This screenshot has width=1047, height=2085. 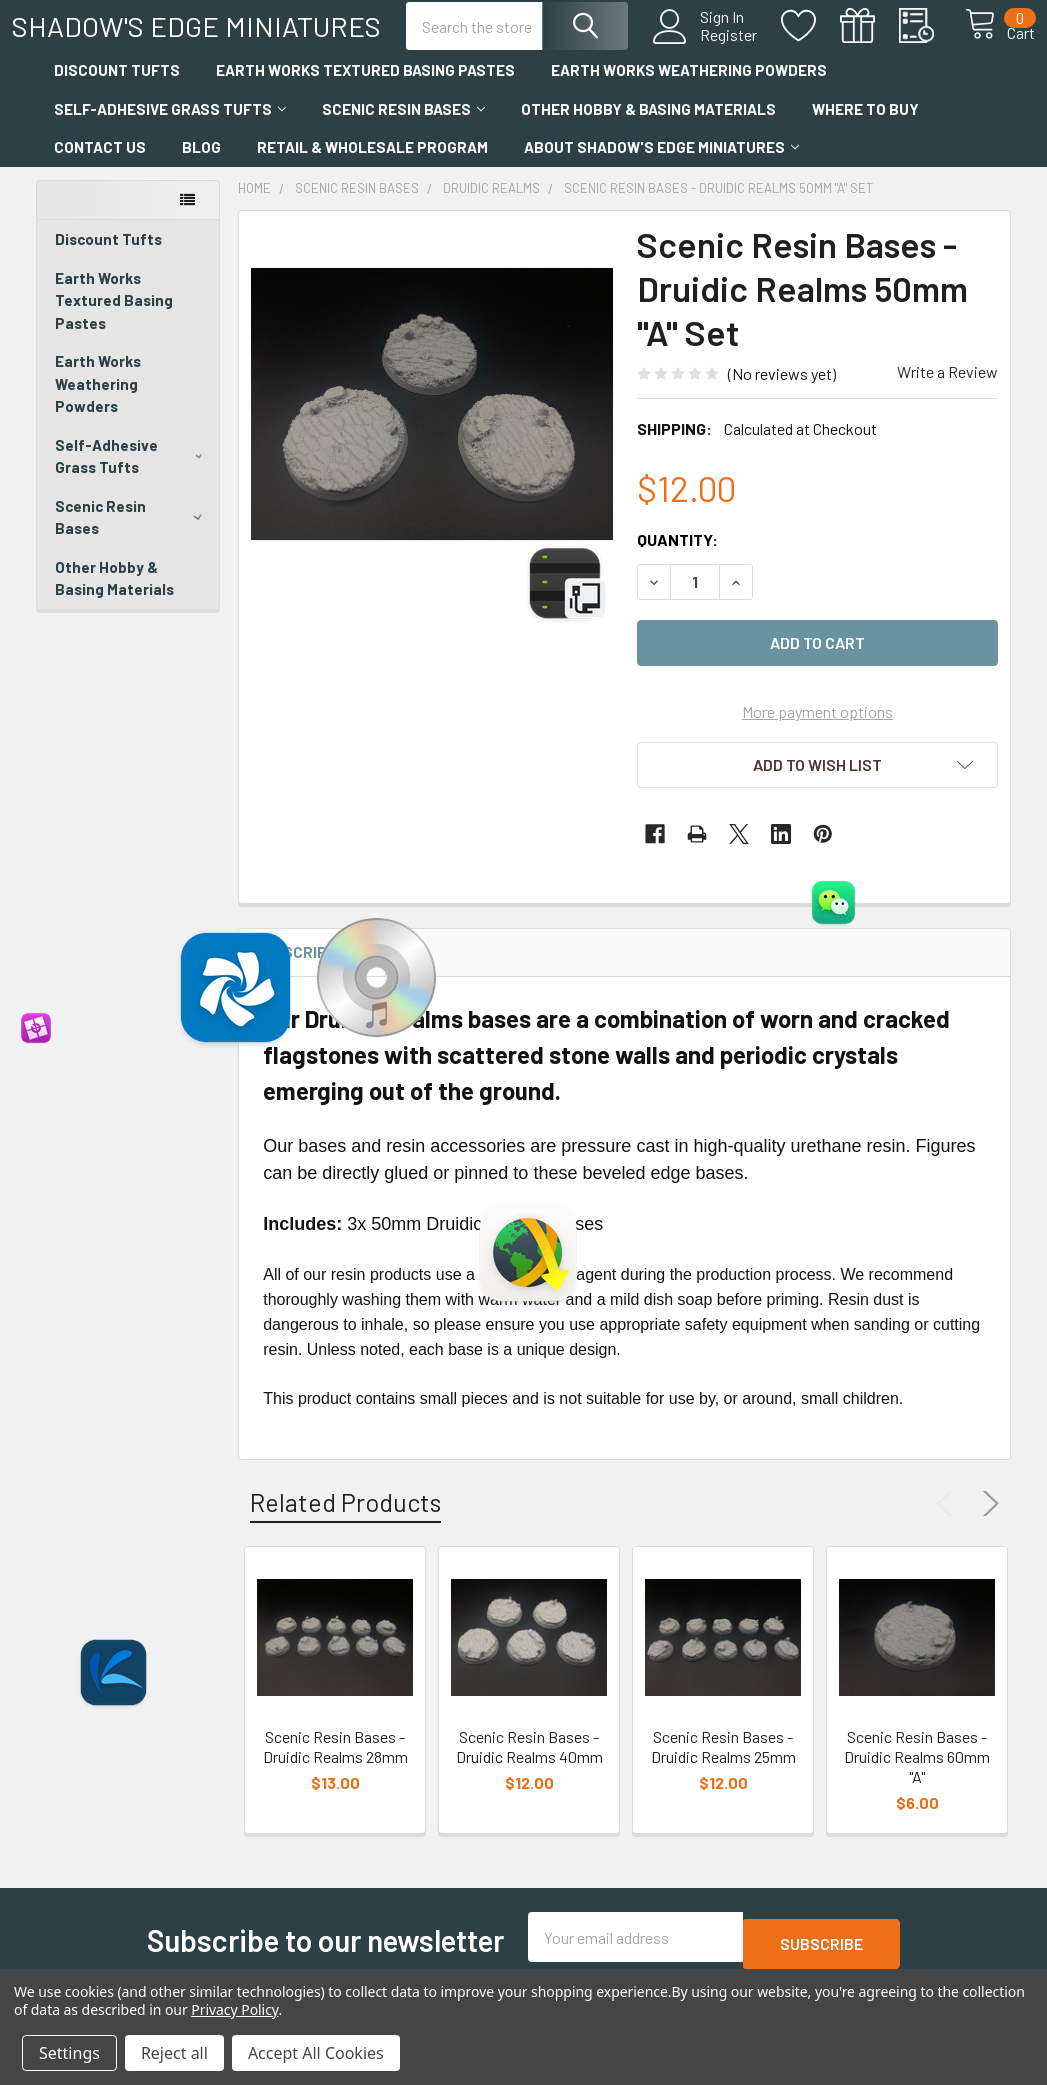 What do you see at coordinates (113, 1672) in the screenshot?
I see `launch the KaOS linux distribution app` at bounding box center [113, 1672].